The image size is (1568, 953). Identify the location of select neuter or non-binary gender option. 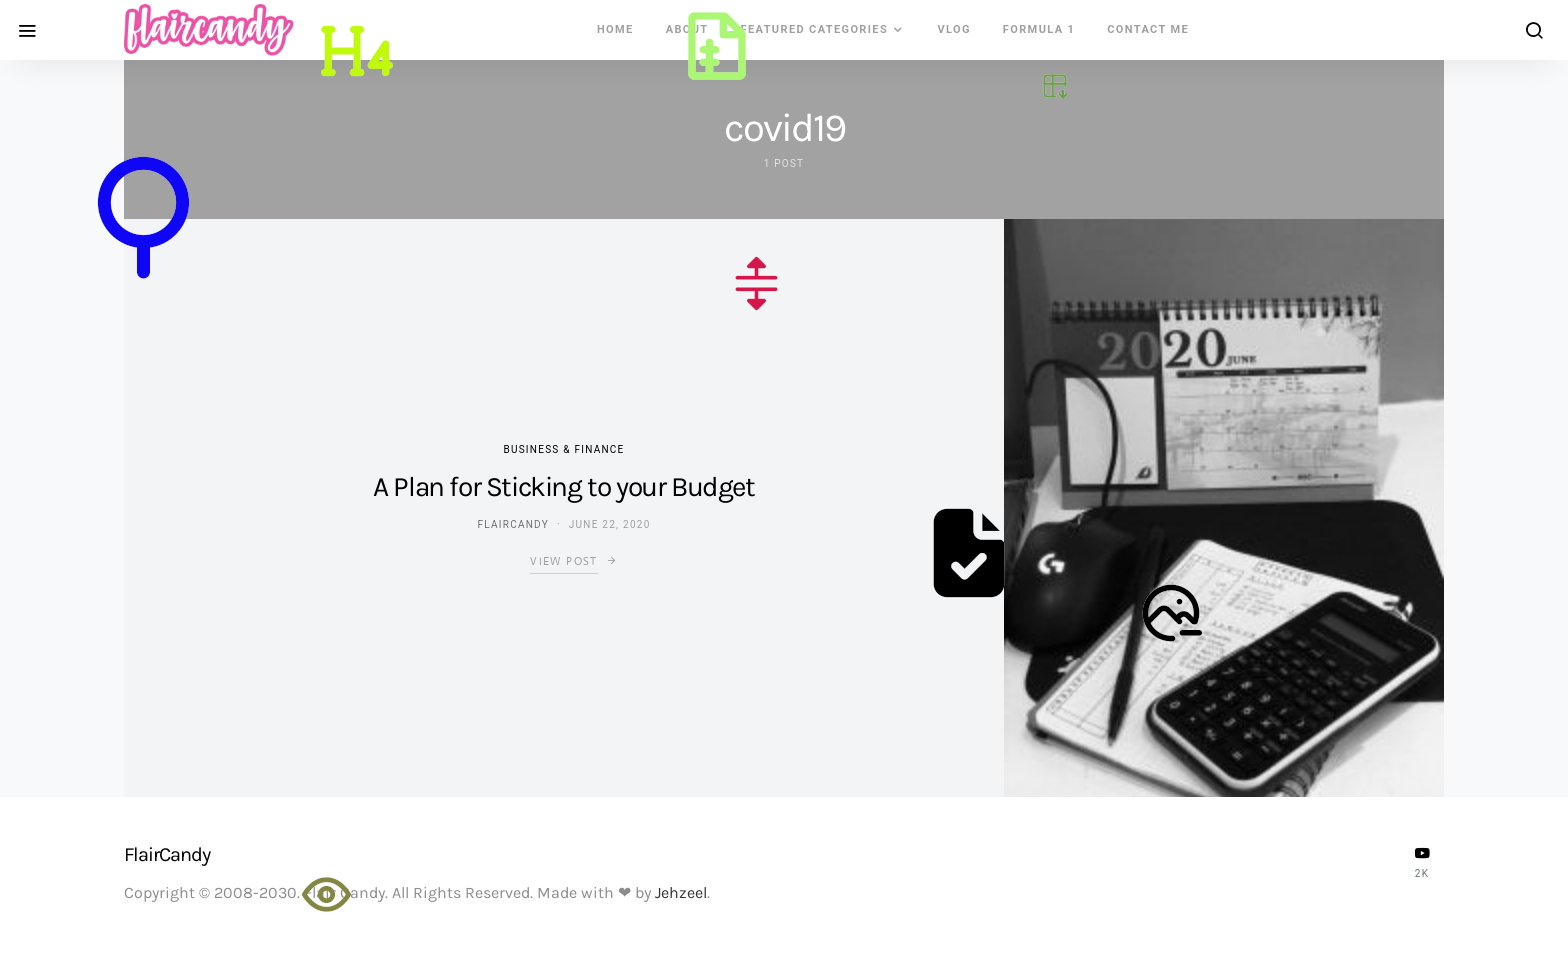
(143, 215).